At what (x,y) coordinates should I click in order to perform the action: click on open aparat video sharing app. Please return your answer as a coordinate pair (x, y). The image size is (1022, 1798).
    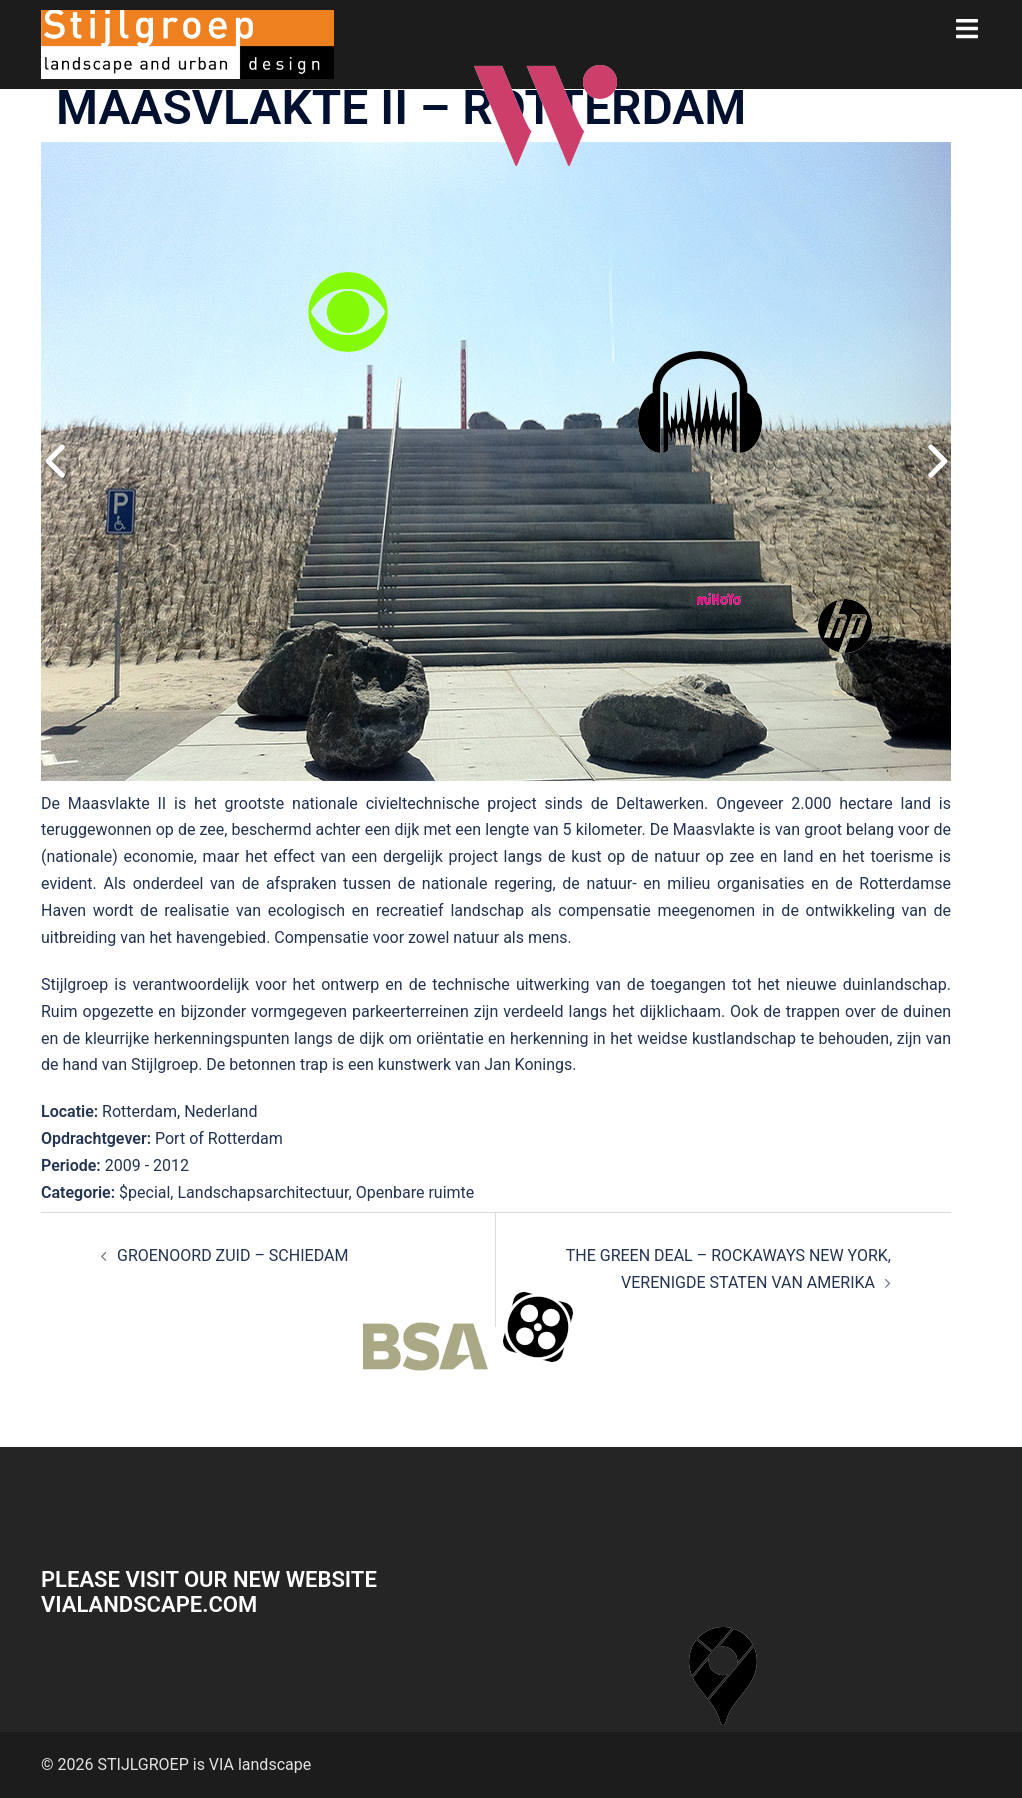
    Looking at the image, I should click on (538, 1327).